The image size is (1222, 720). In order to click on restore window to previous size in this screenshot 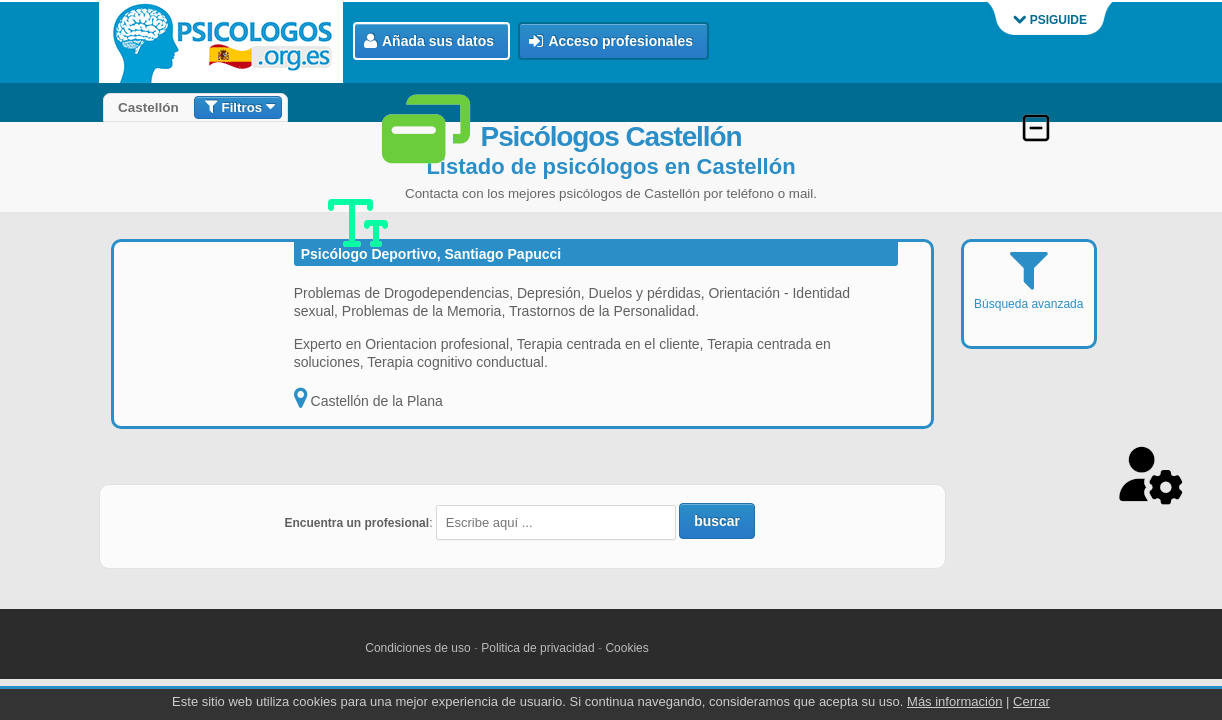, I will do `click(426, 129)`.